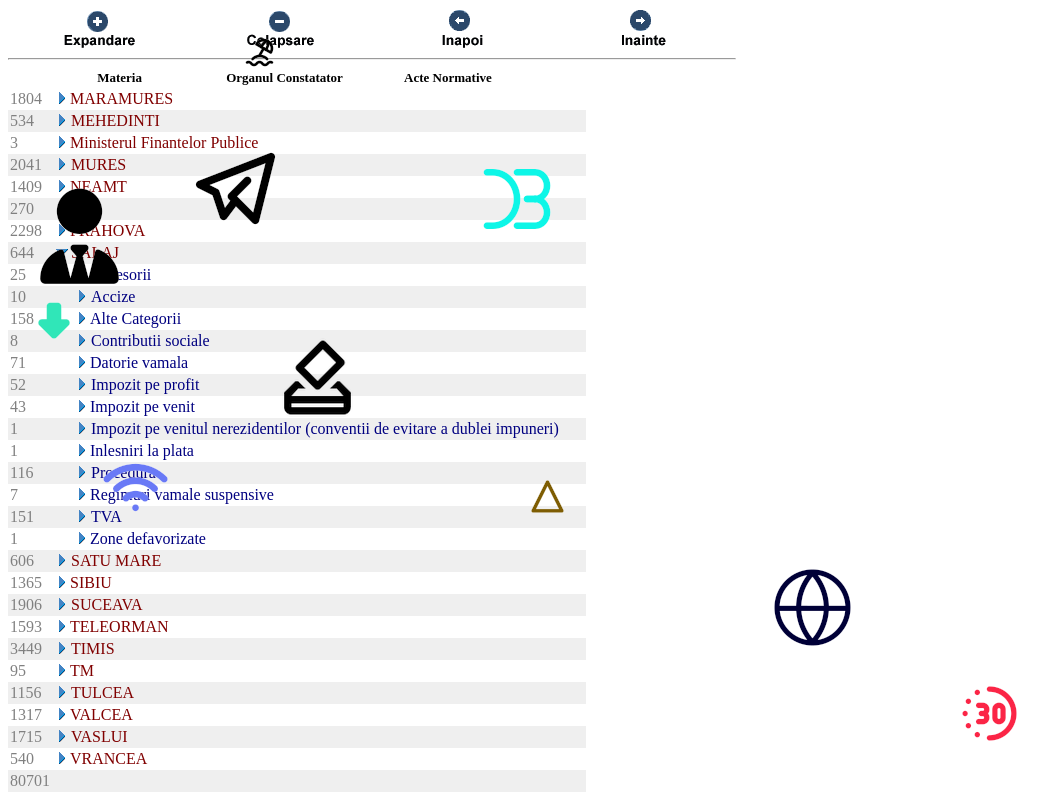 This screenshot has width=1050, height=808. Describe the element at coordinates (79, 235) in the screenshot. I see `view professional or business profile` at that location.